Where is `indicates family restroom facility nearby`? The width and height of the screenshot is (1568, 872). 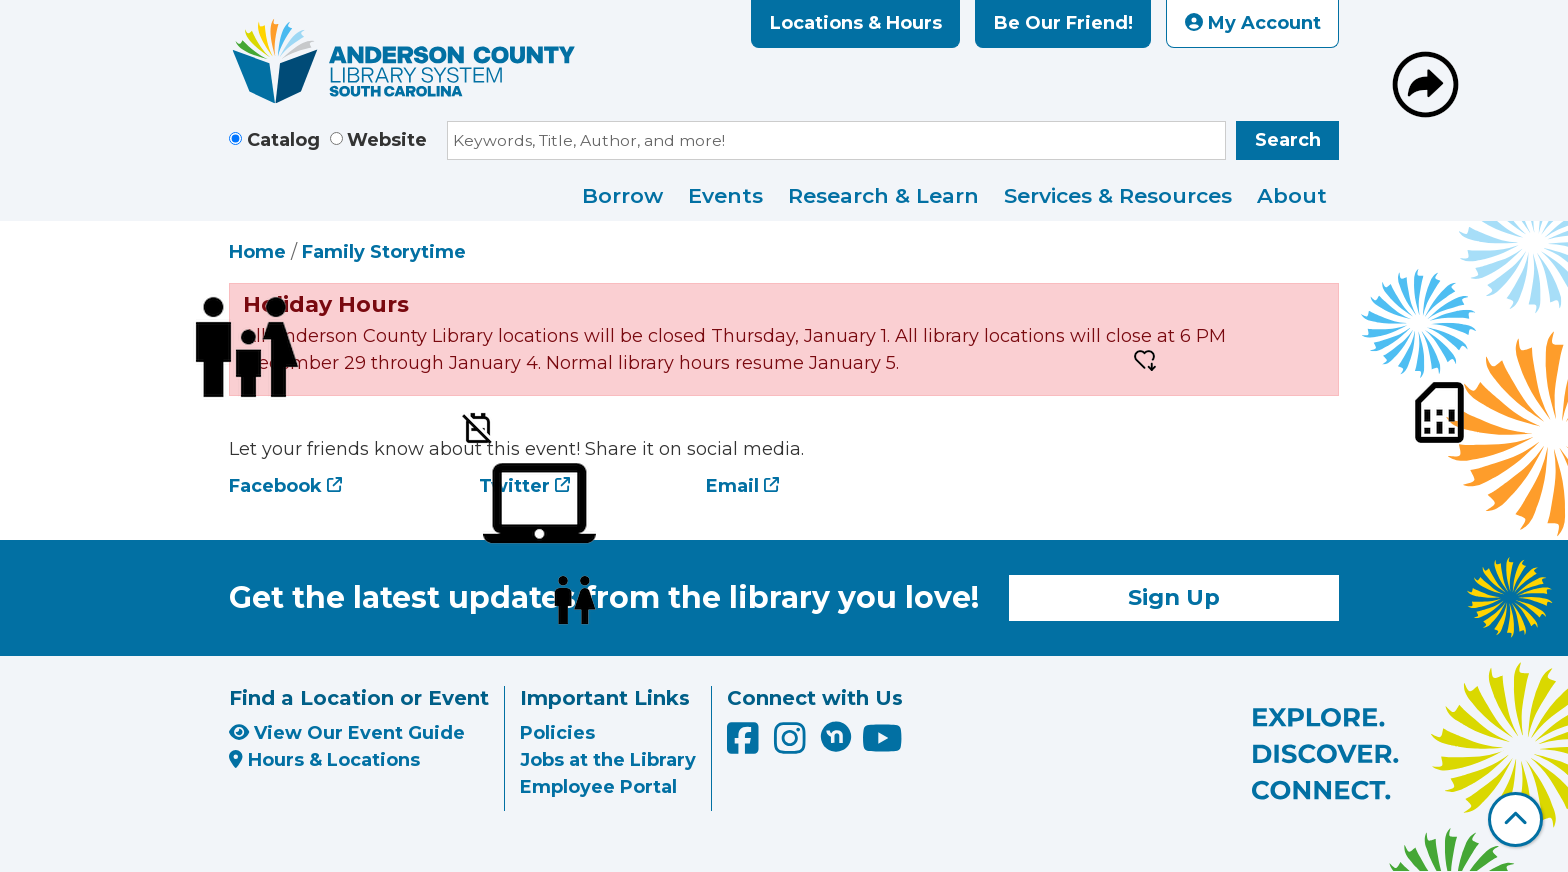
indicates family restroom facility nearby is located at coordinates (246, 347).